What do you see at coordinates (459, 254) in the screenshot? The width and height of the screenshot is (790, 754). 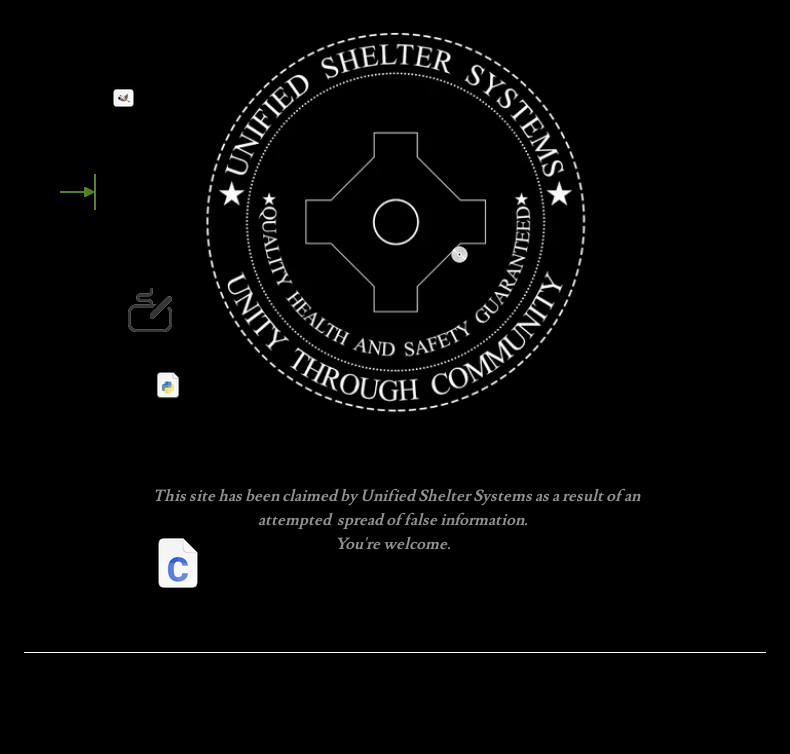 I see `access cd/dvd drive` at bounding box center [459, 254].